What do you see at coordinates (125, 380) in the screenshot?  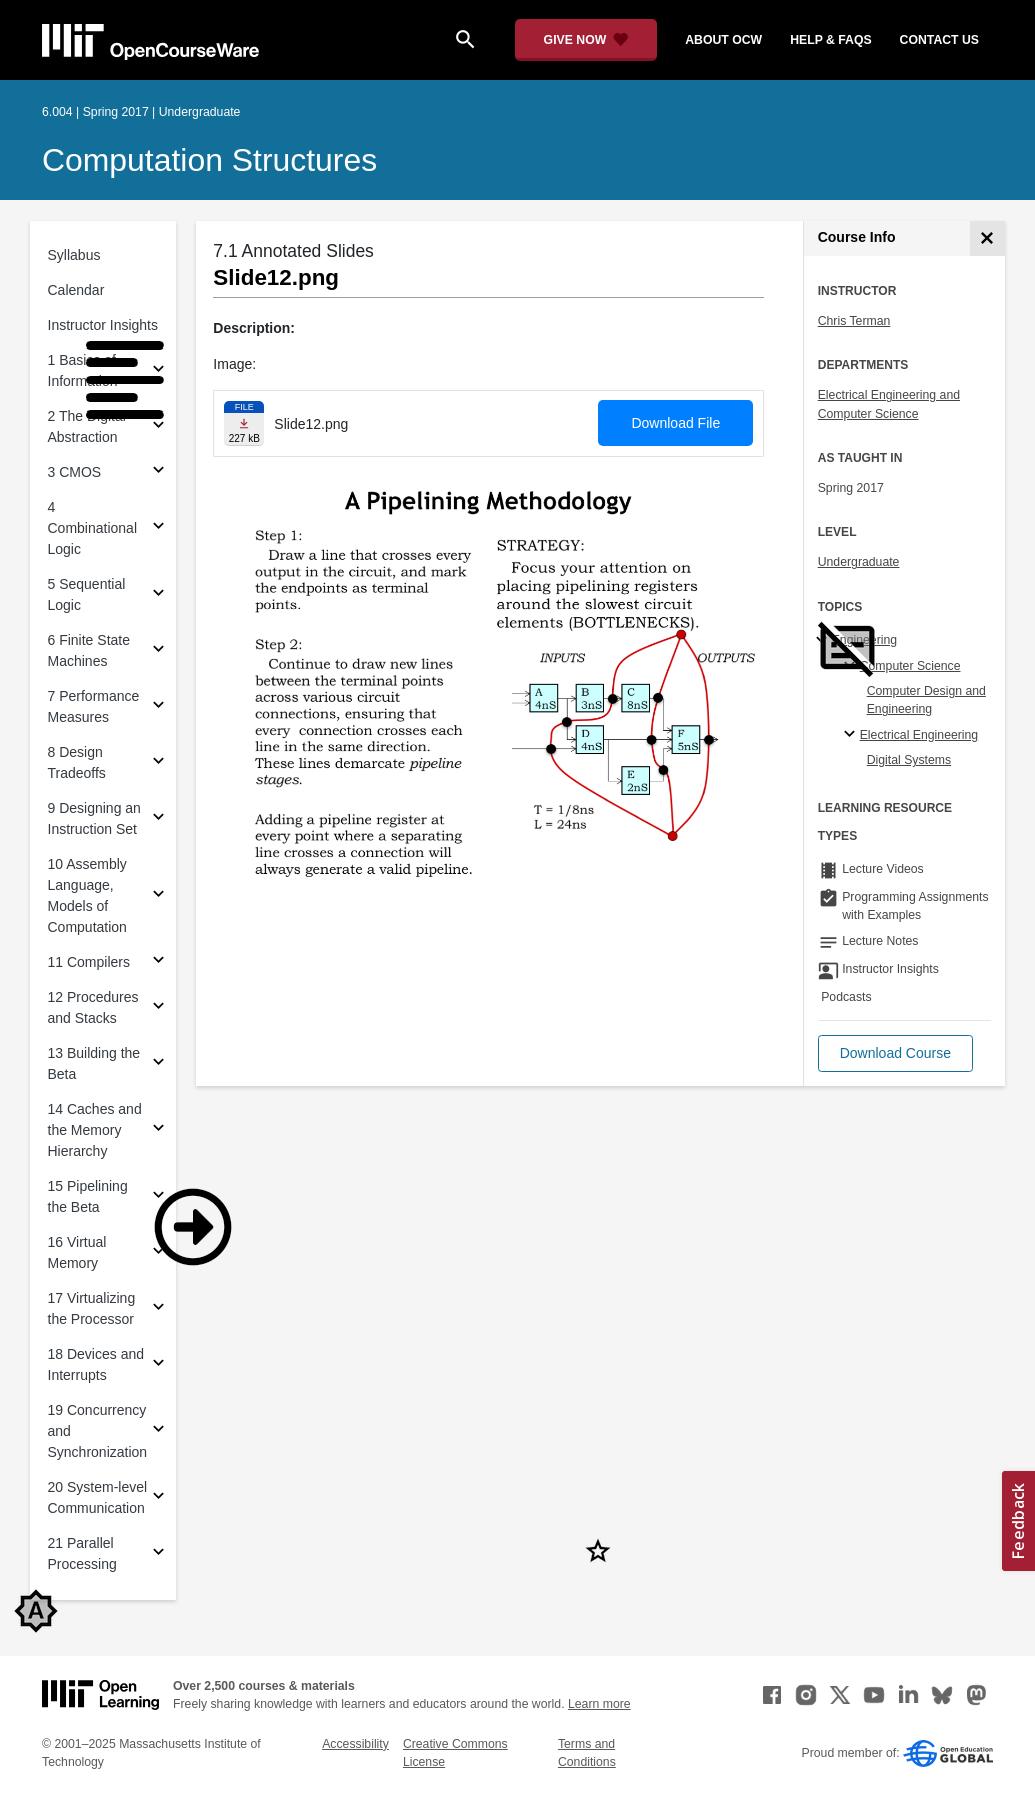 I see `align text to the left` at bounding box center [125, 380].